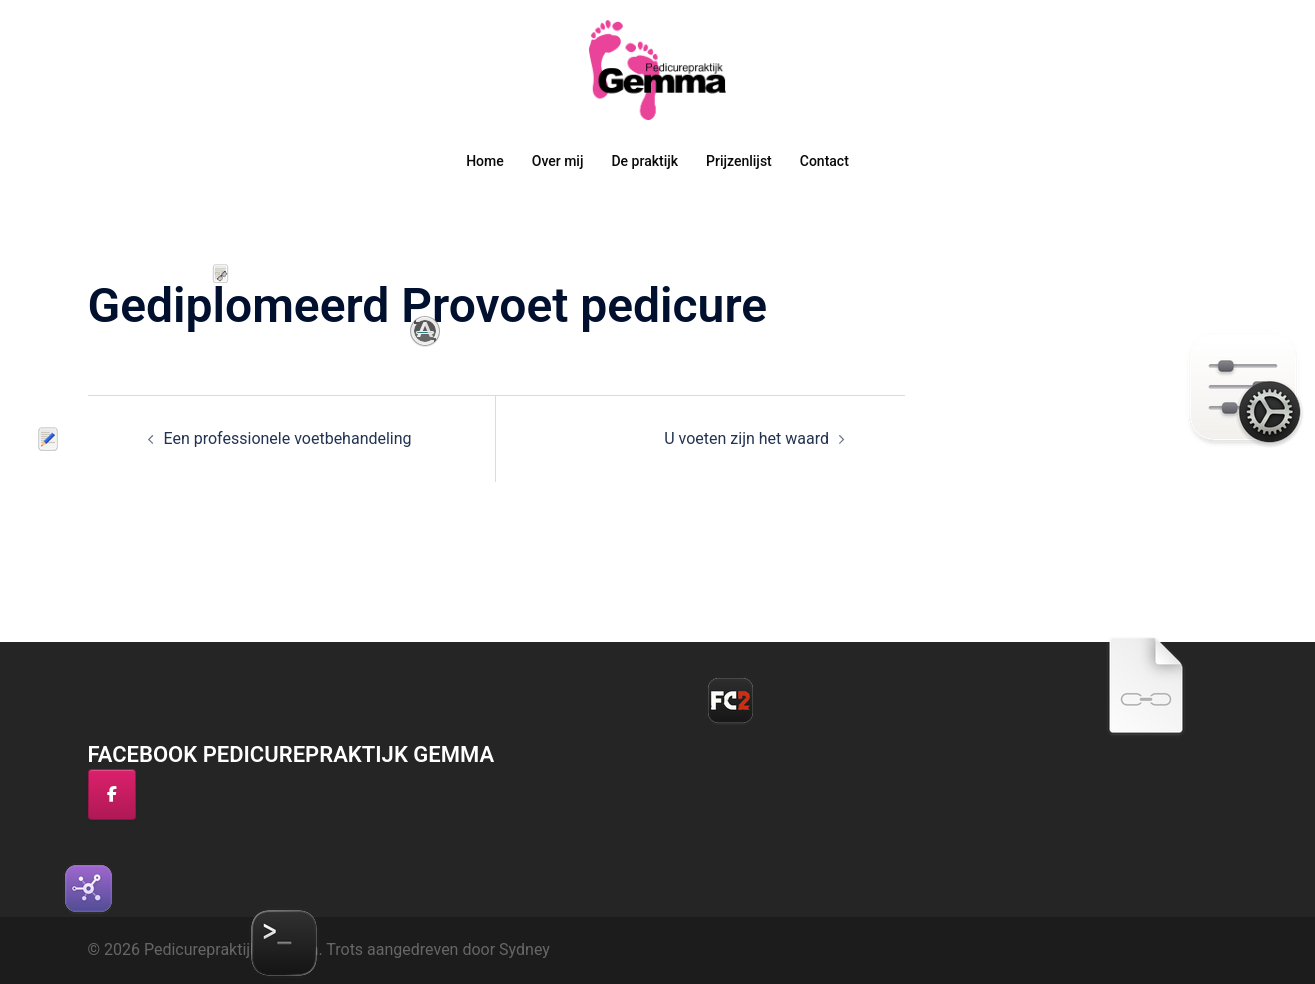 This screenshot has width=1315, height=984. Describe the element at coordinates (284, 943) in the screenshot. I see `open the terminal application` at that location.